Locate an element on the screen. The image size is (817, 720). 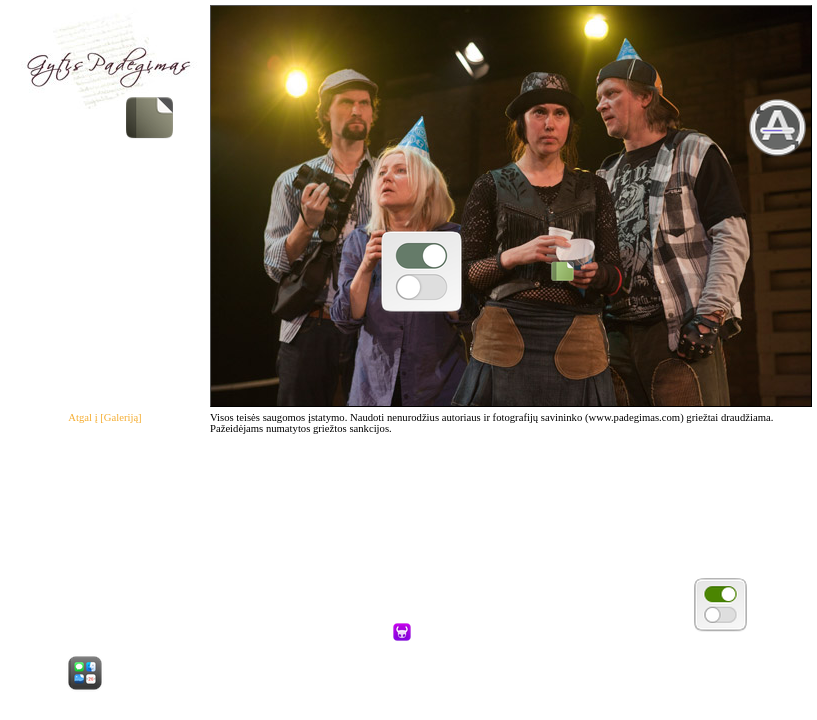
open gnome tweaks to customize desktop settings is located at coordinates (421, 271).